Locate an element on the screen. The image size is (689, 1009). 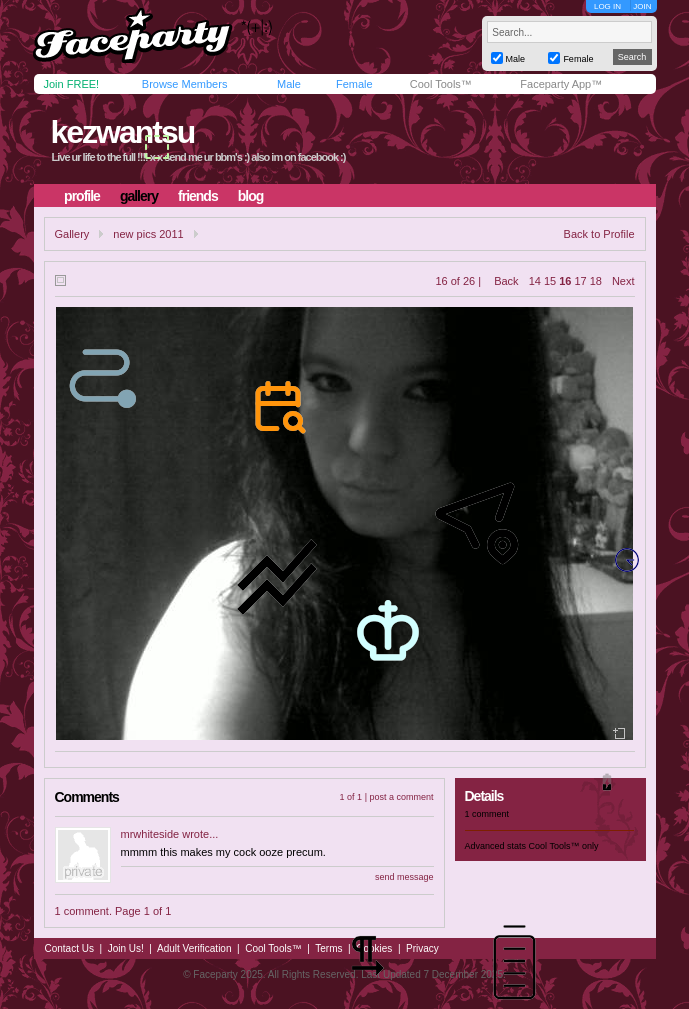
indicates battery is charging at 30% capacity is located at coordinates (607, 782).